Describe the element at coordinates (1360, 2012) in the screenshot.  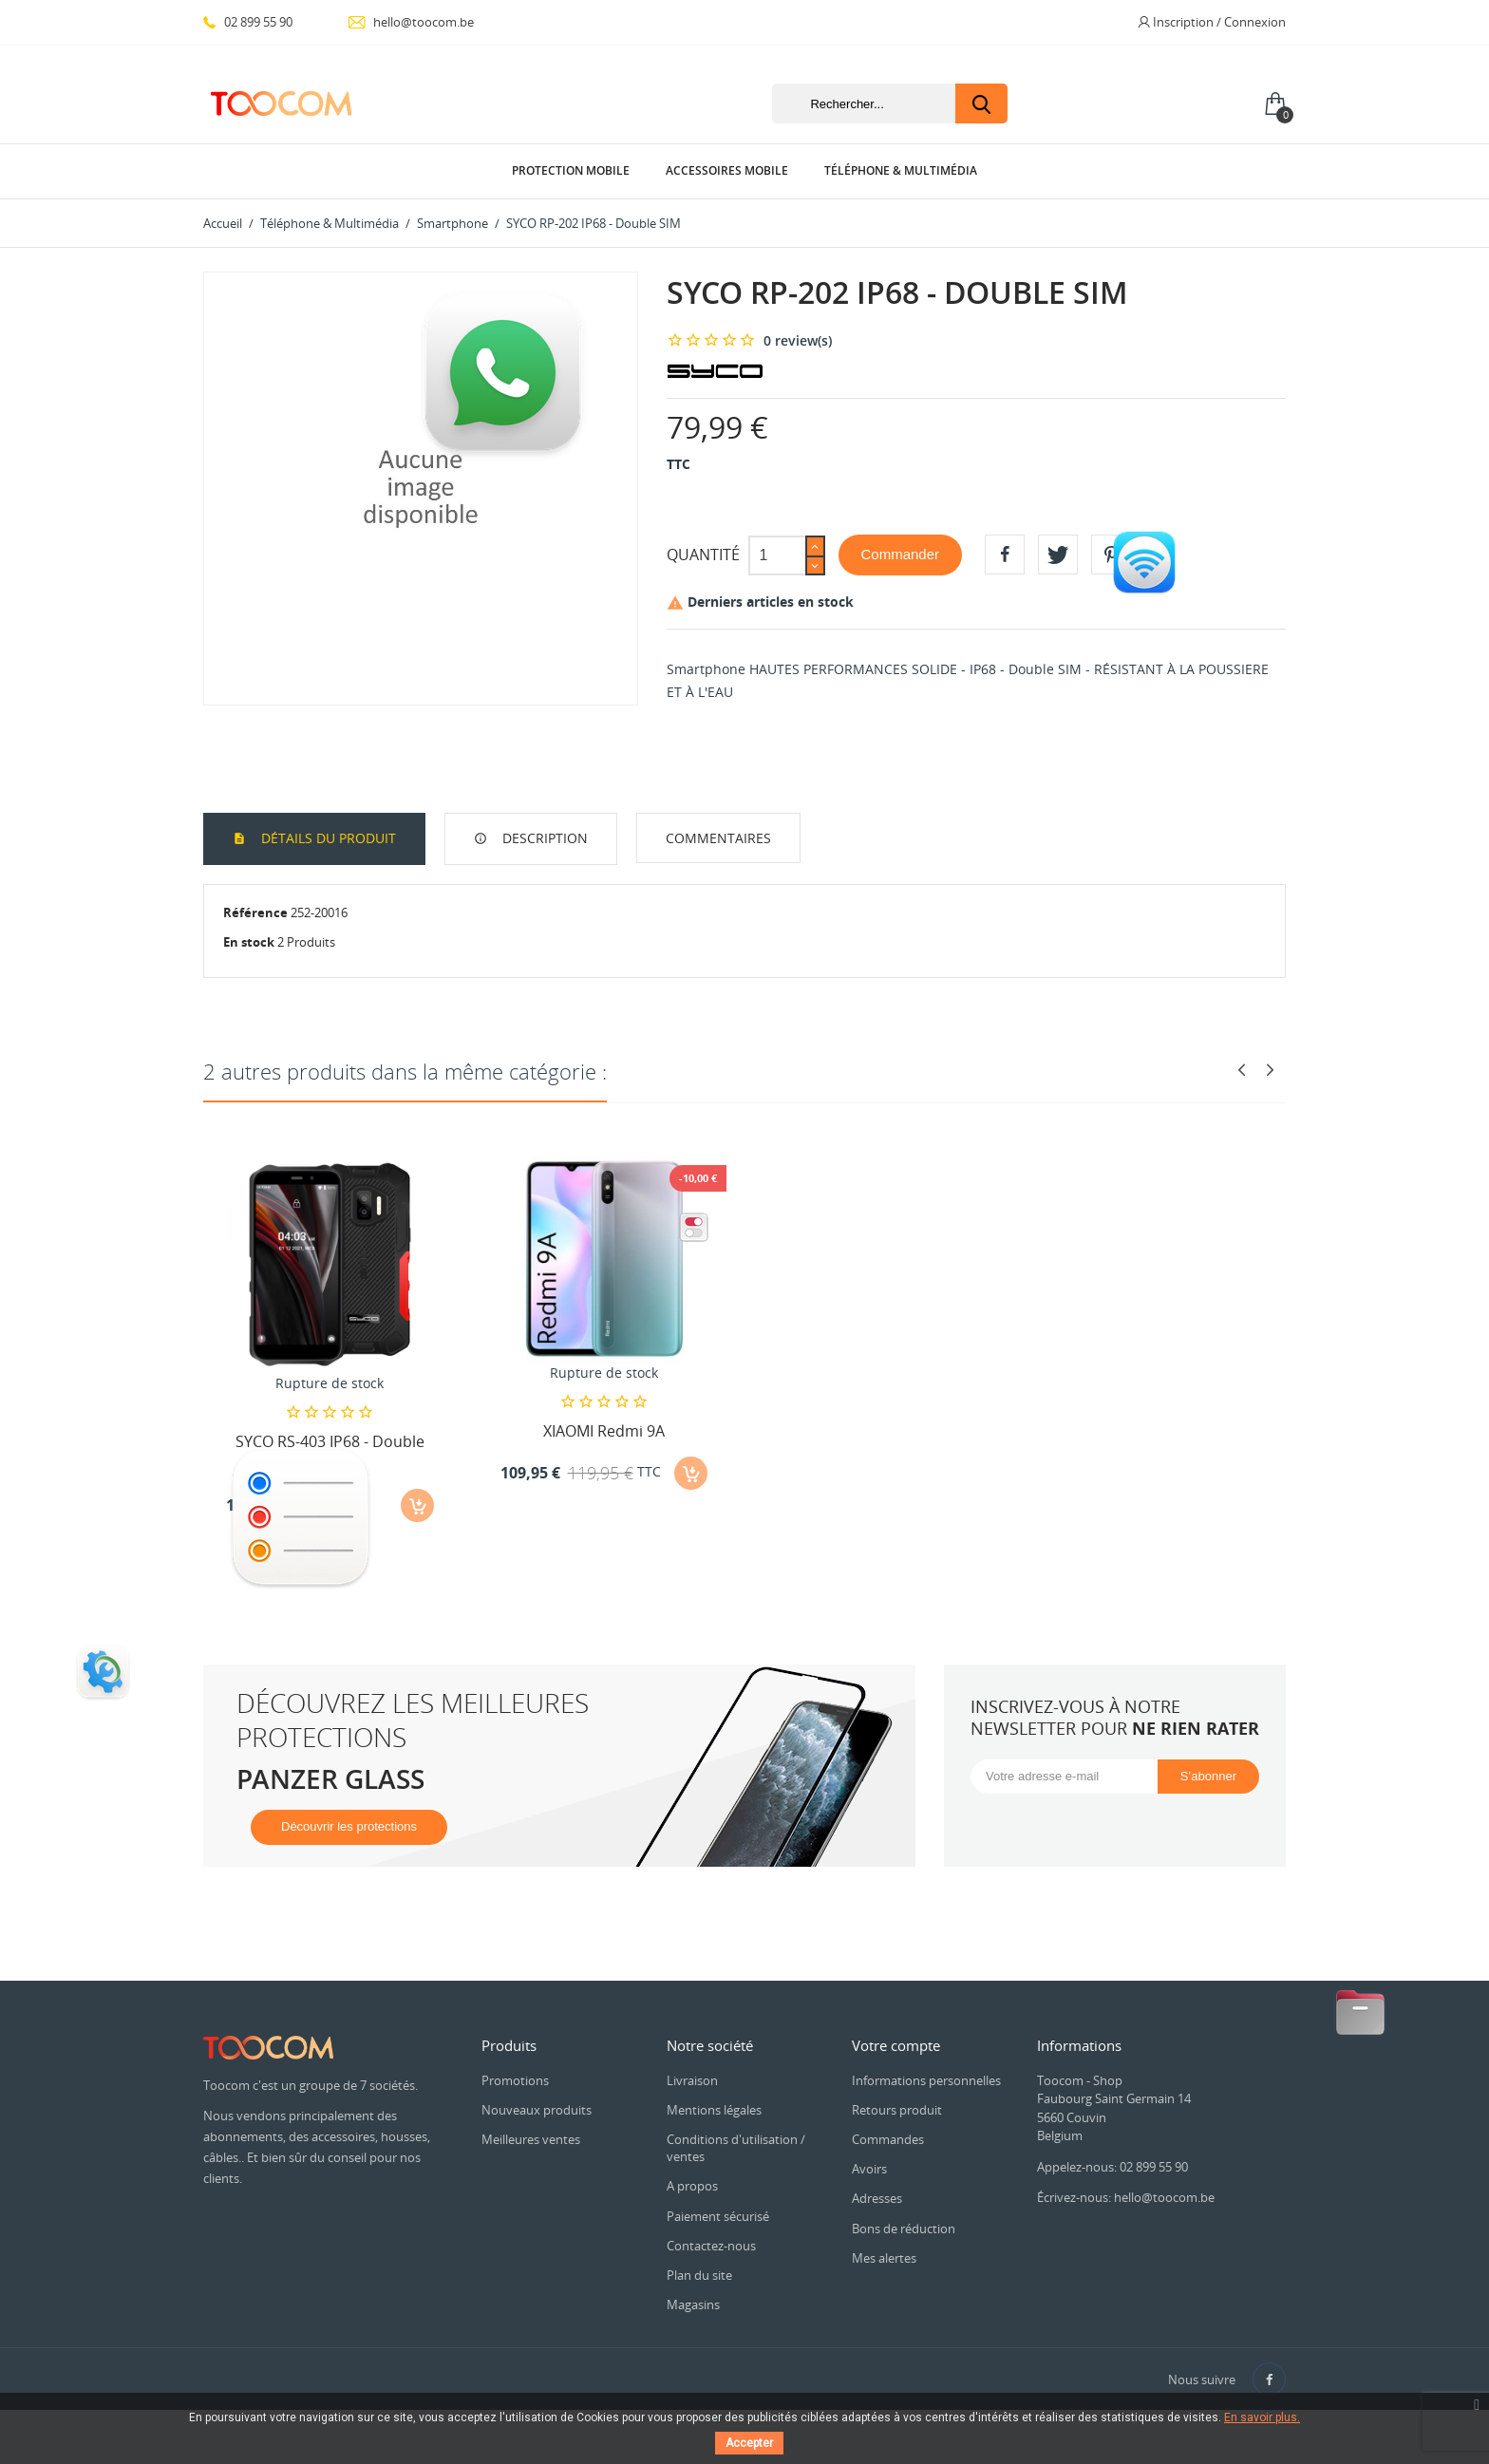
I see `open file manager application` at that location.